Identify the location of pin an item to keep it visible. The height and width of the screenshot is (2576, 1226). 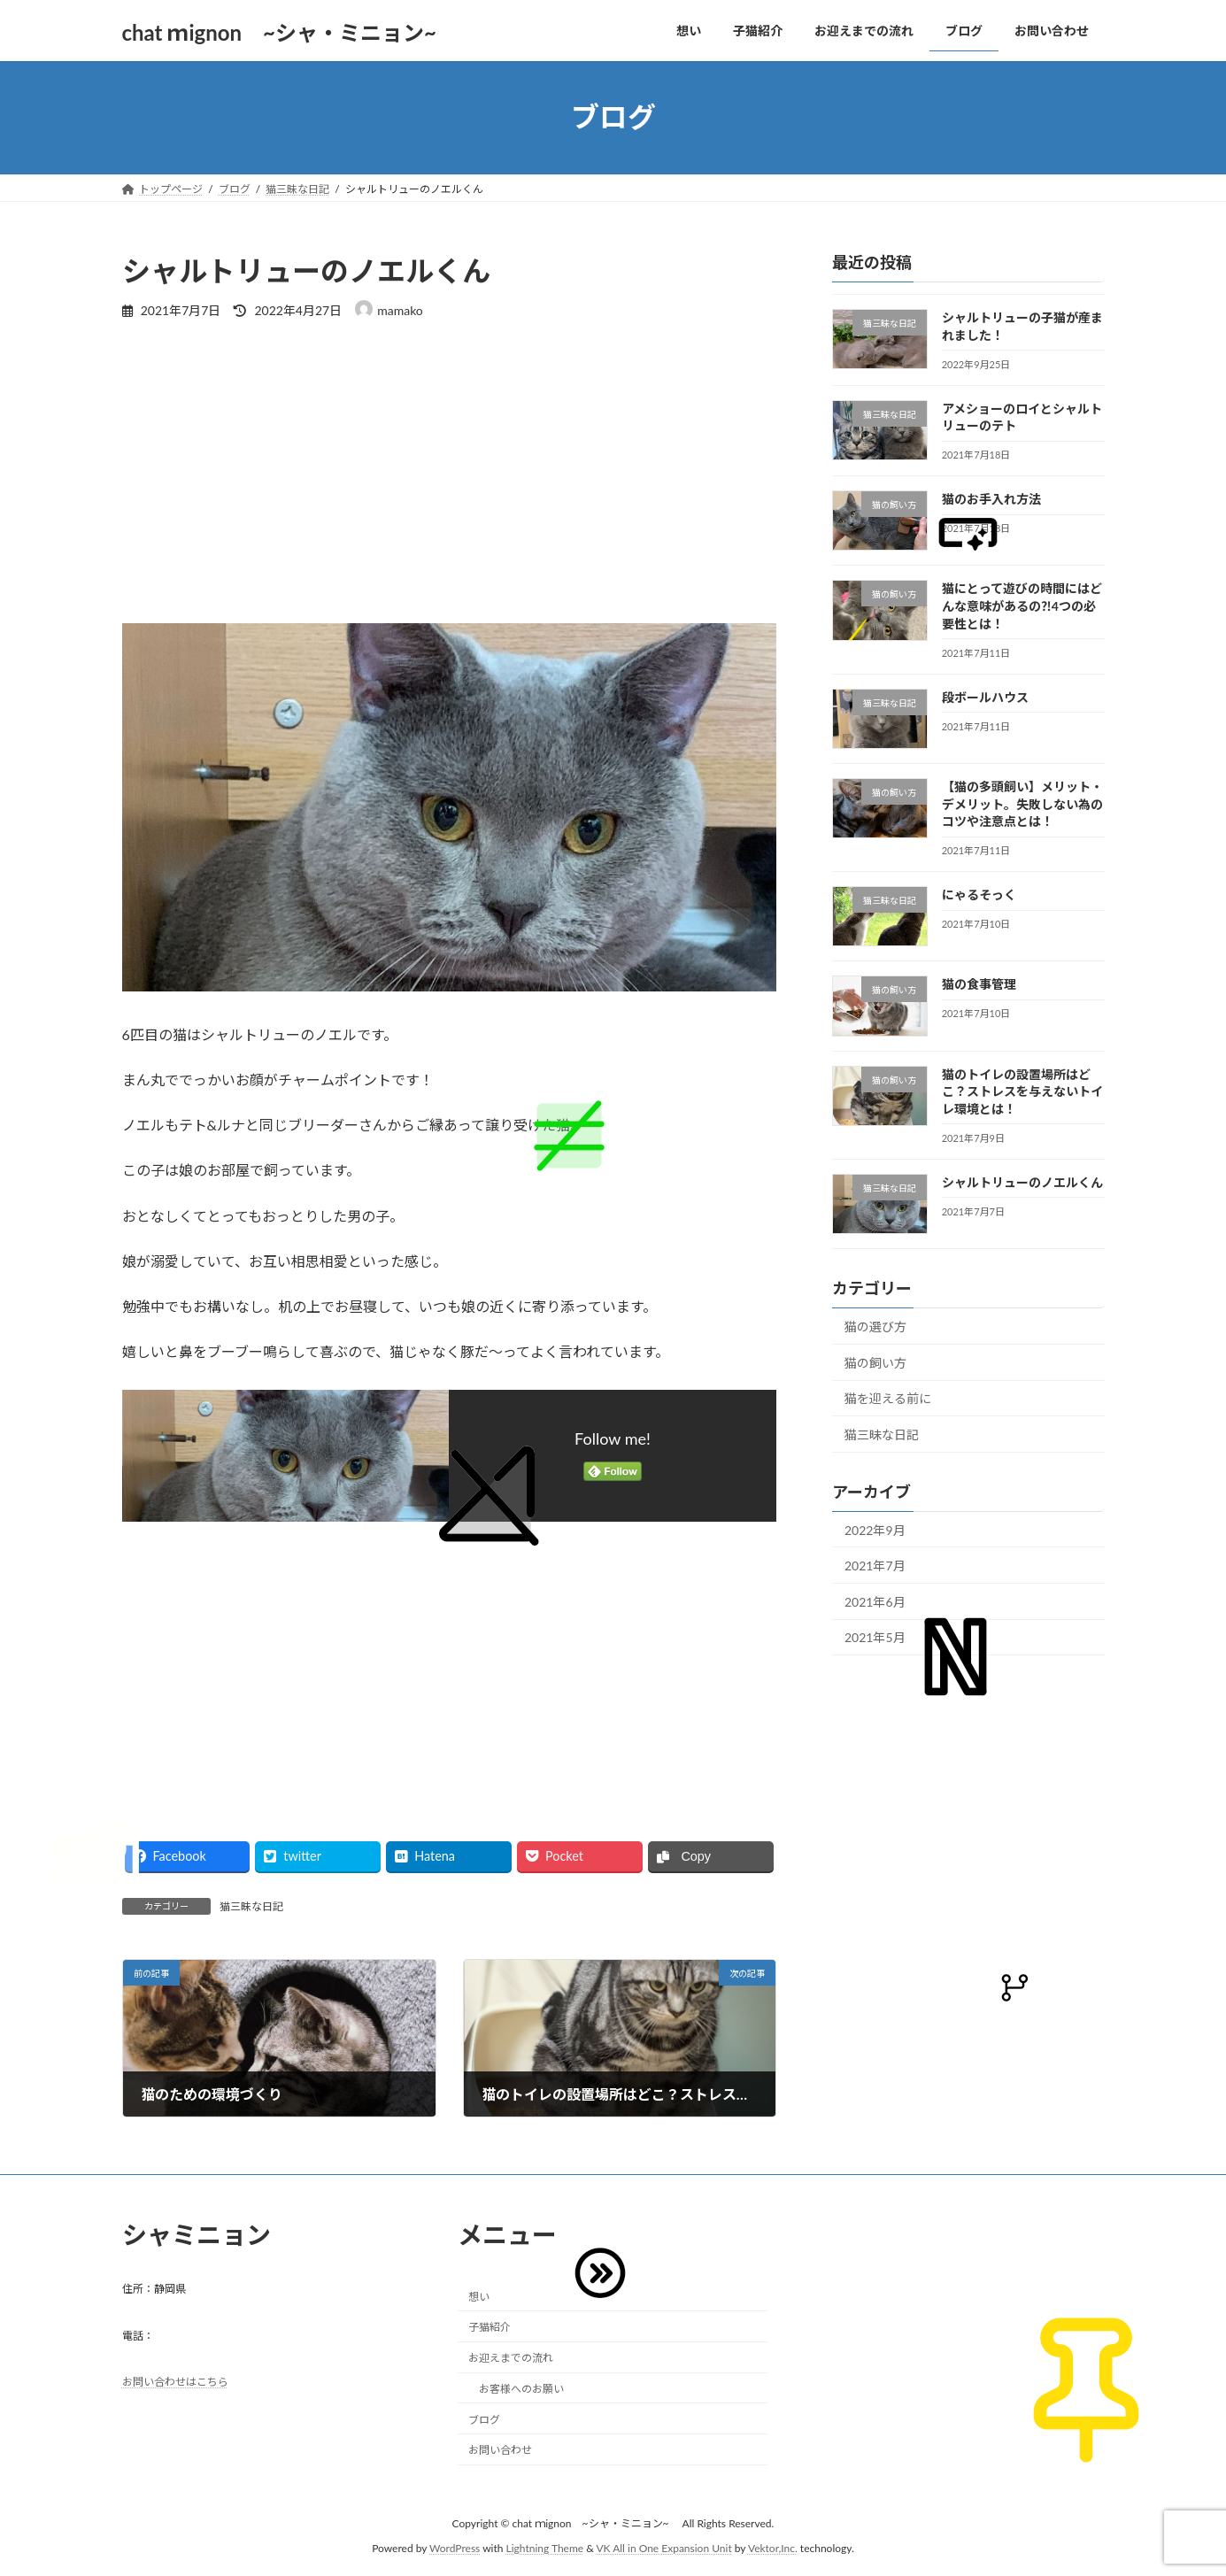
(1086, 2390).